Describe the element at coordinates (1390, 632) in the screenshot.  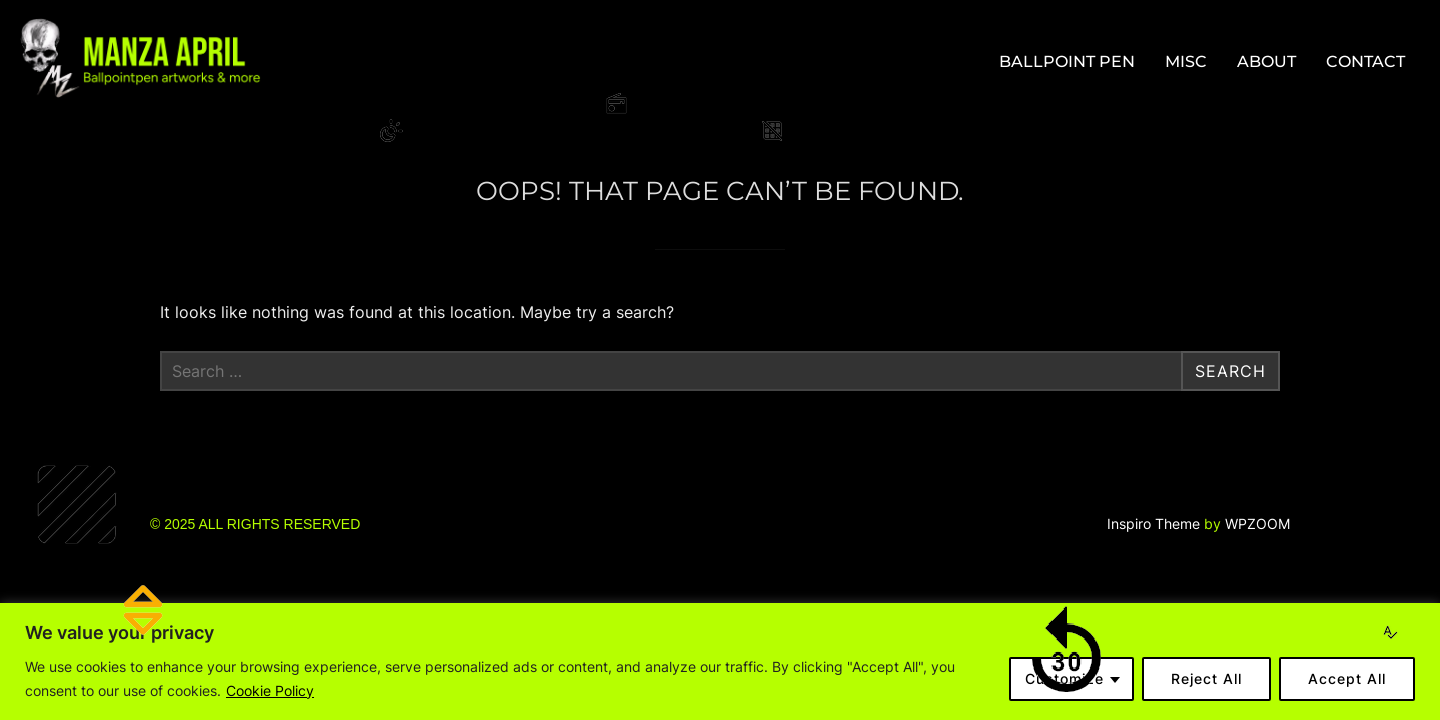
I see `check spelling and grammar` at that location.